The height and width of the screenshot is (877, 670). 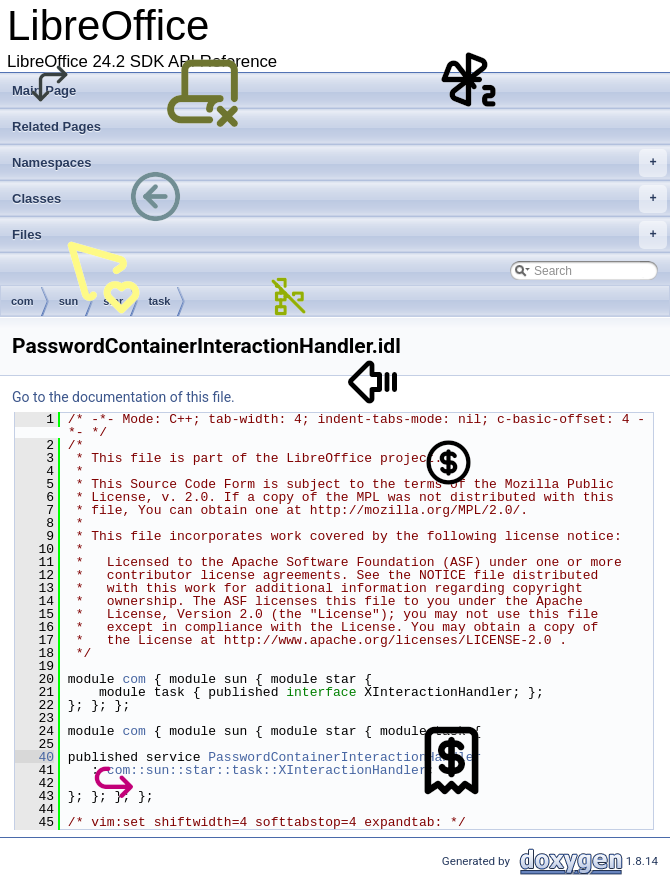 What do you see at coordinates (288, 296) in the screenshot?
I see `disable schema or data structure view` at bounding box center [288, 296].